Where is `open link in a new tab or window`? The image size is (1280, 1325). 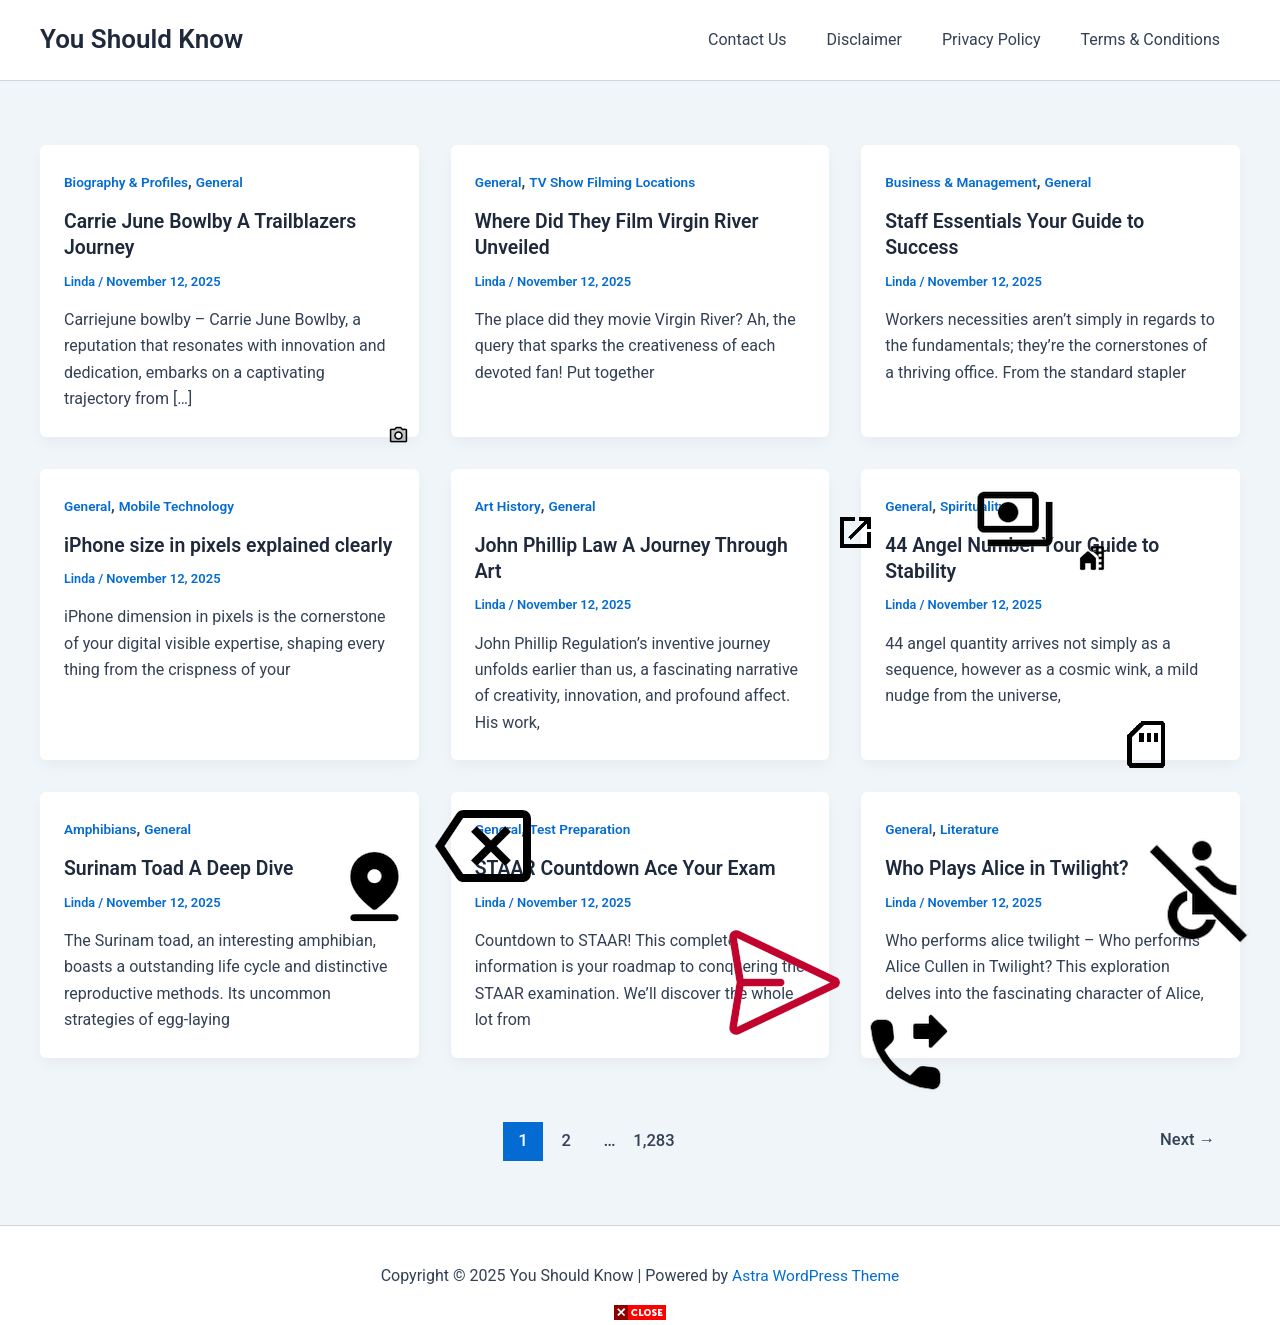
open link in a new tab or window is located at coordinates (855, 532).